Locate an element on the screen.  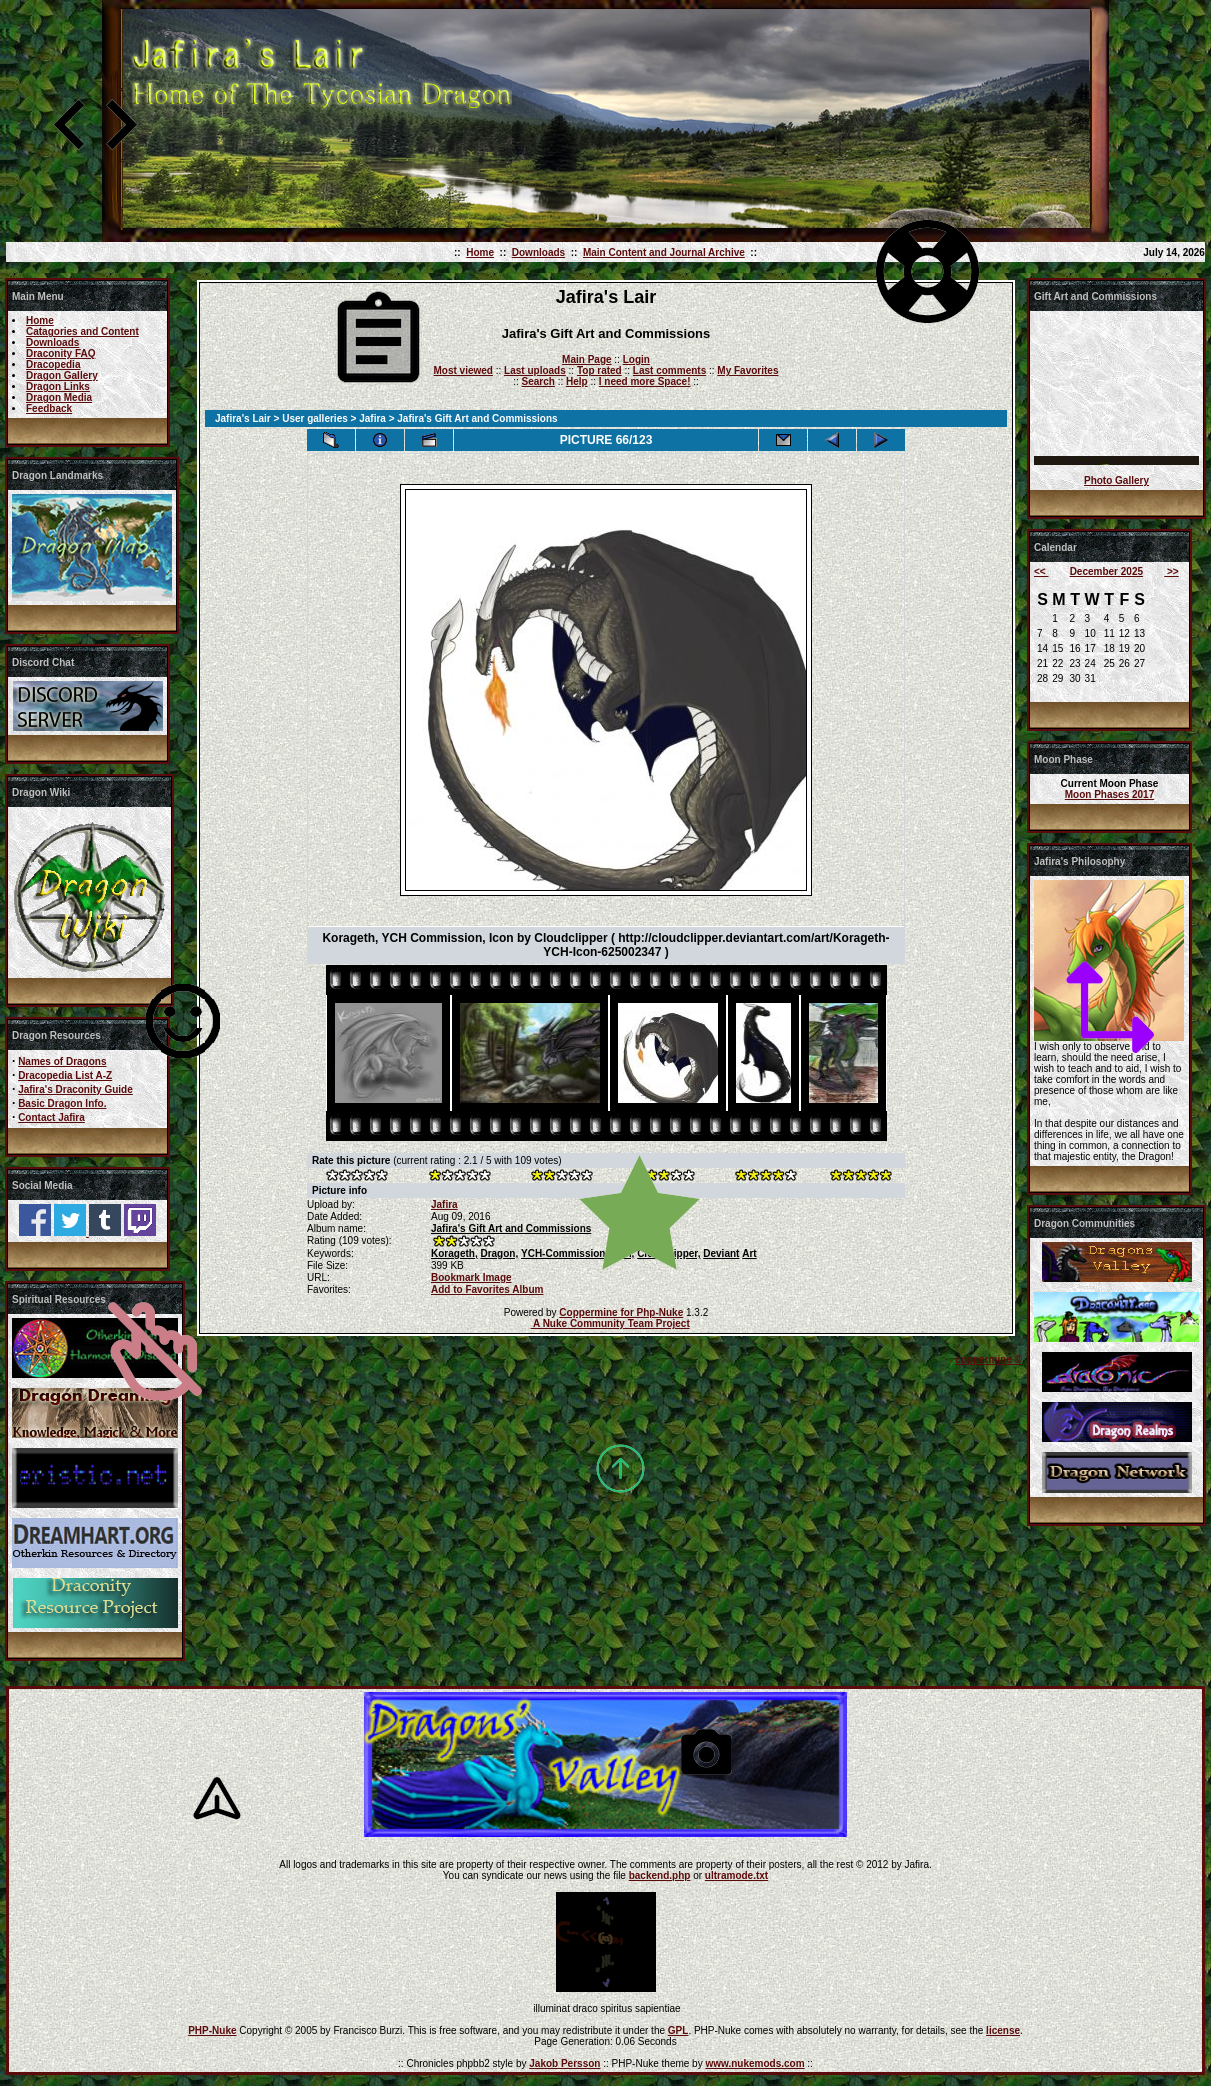
touch interaction disabled is located at coordinates (155, 1349).